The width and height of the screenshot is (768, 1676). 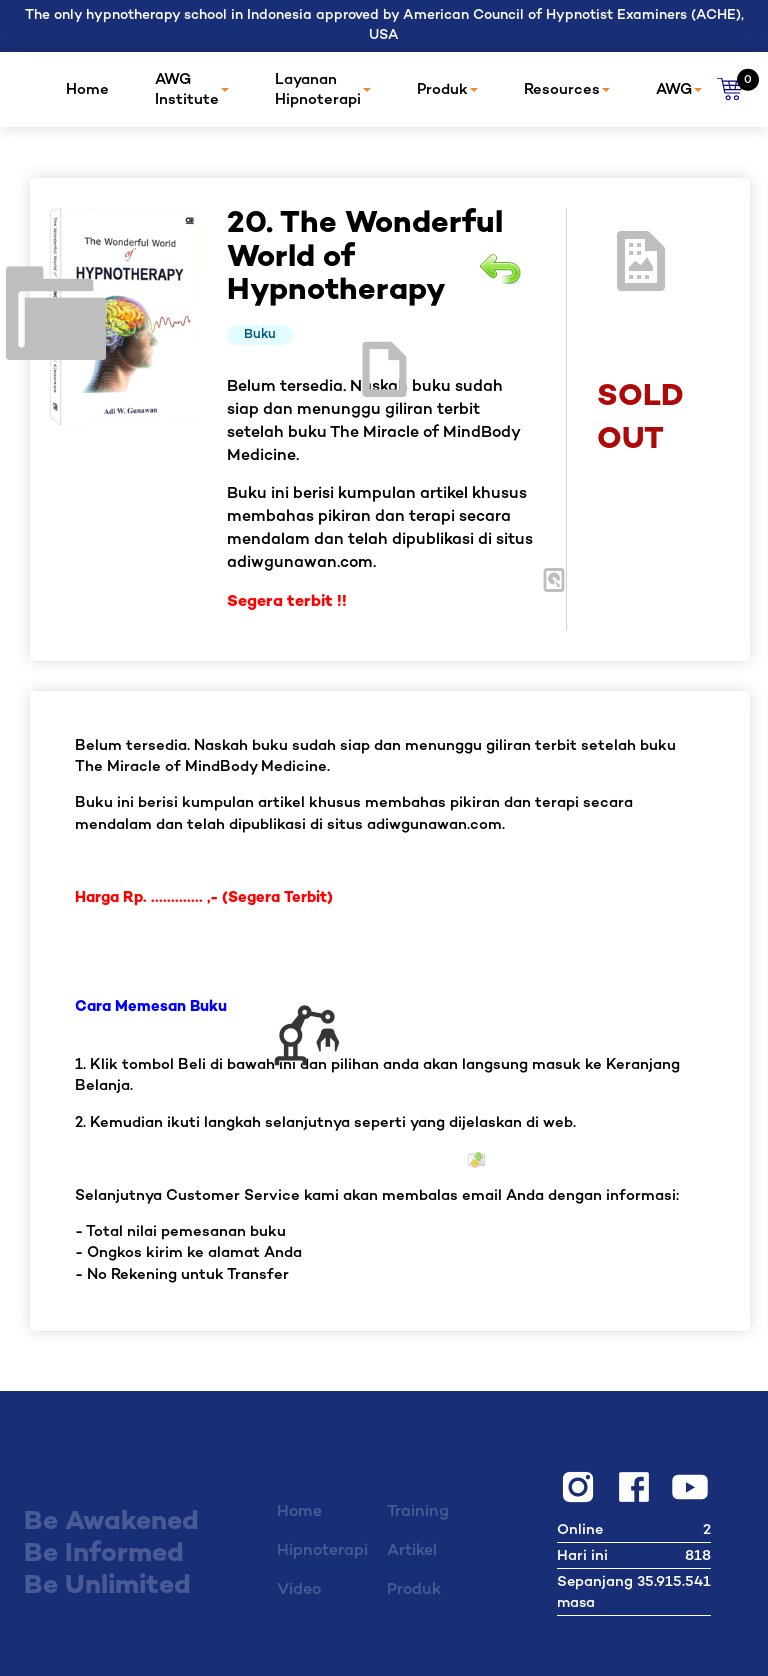 I want to click on access connected USB hard drive, so click(x=554, y=580).